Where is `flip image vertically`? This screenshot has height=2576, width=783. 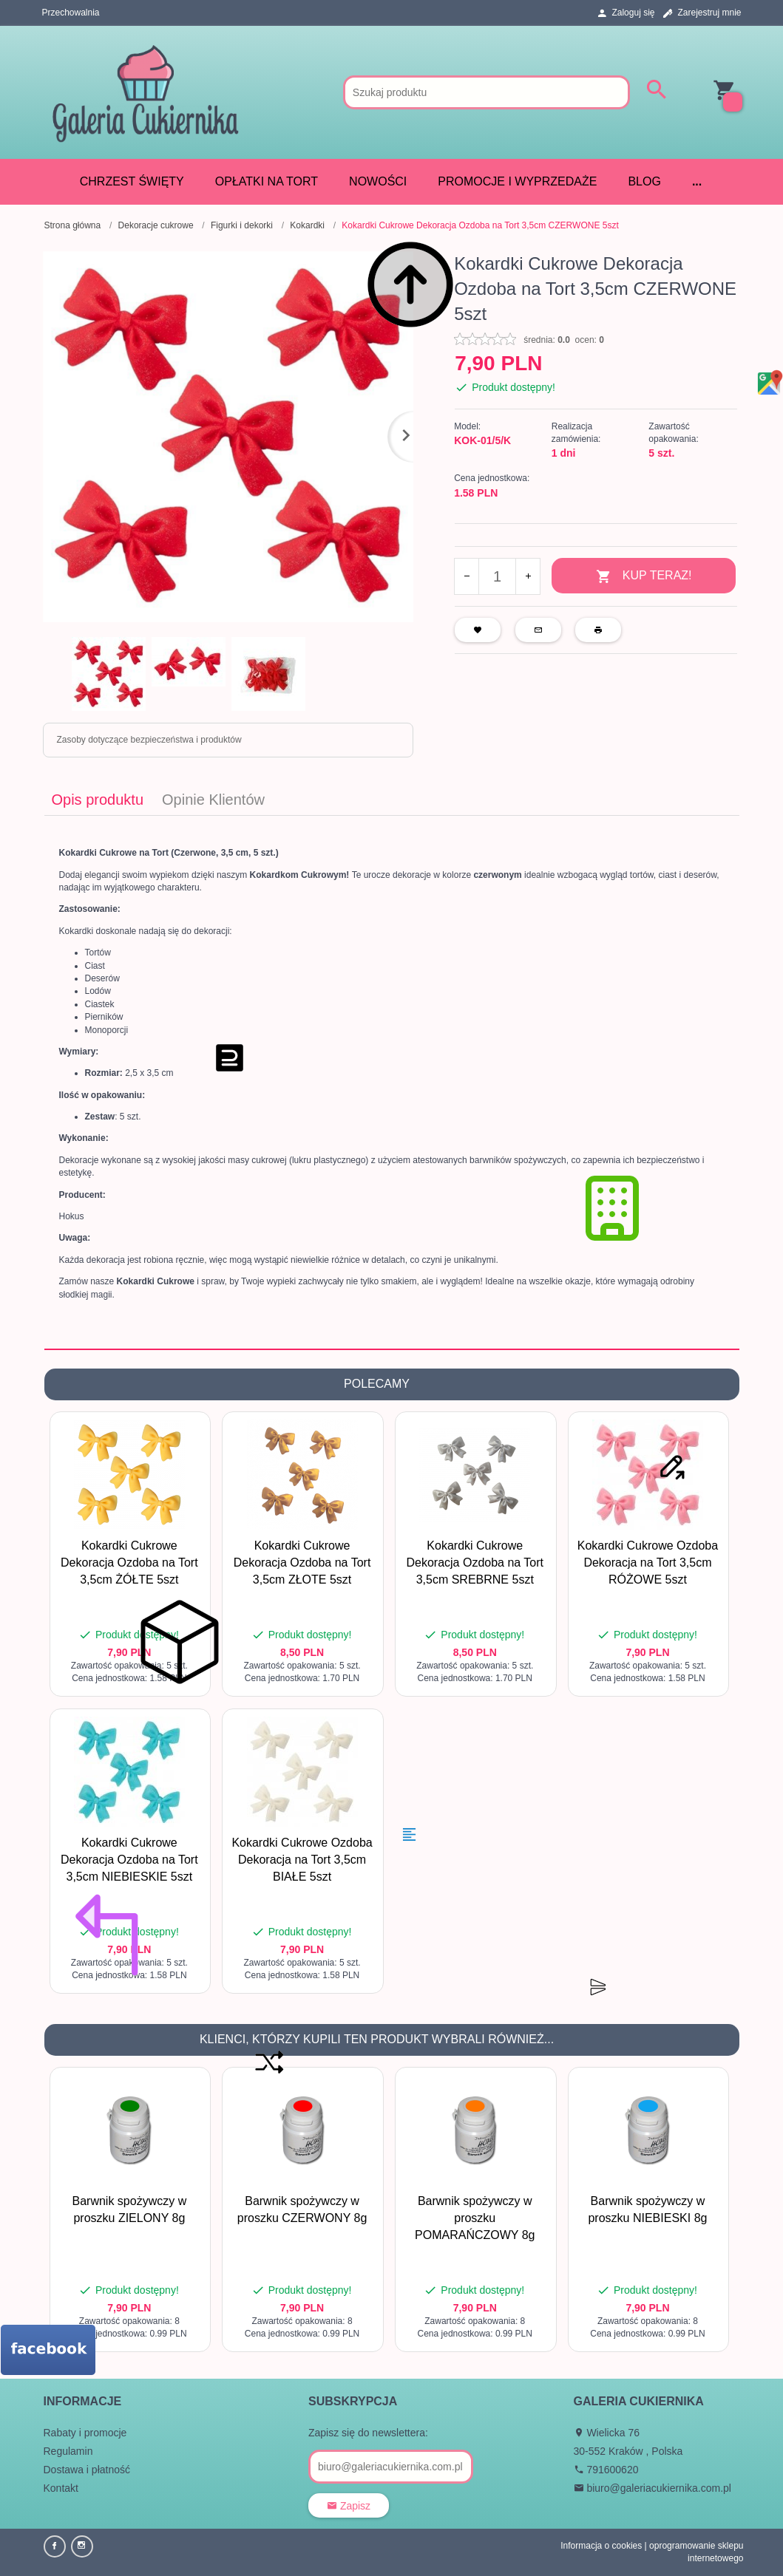
flip image vertically is located at coordinates (597, 1987).